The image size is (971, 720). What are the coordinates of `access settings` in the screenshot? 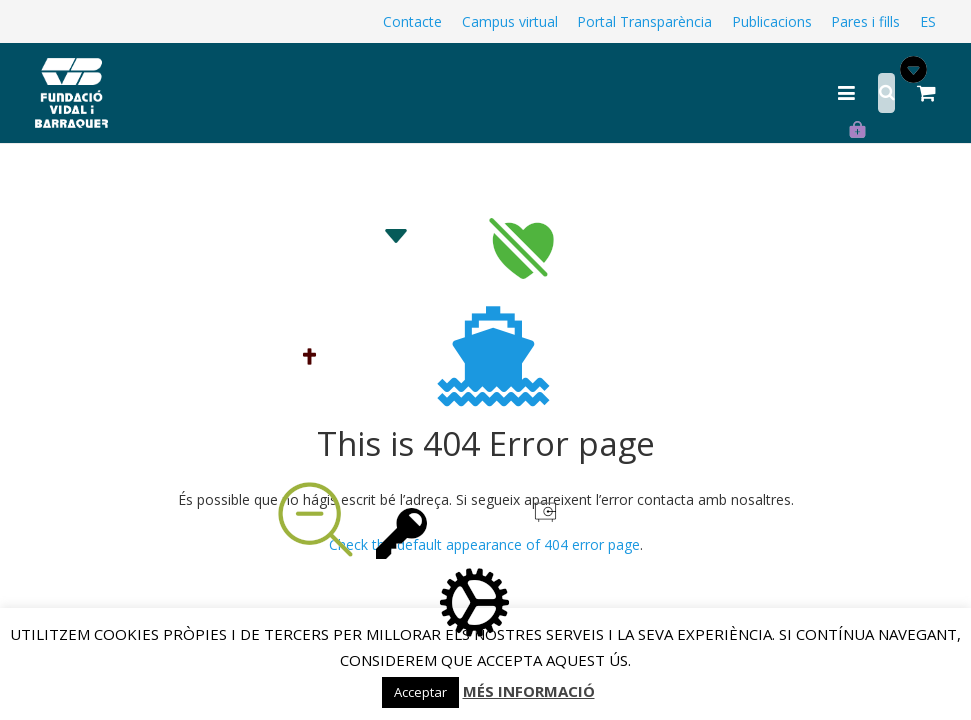 It's located at (474, 602).